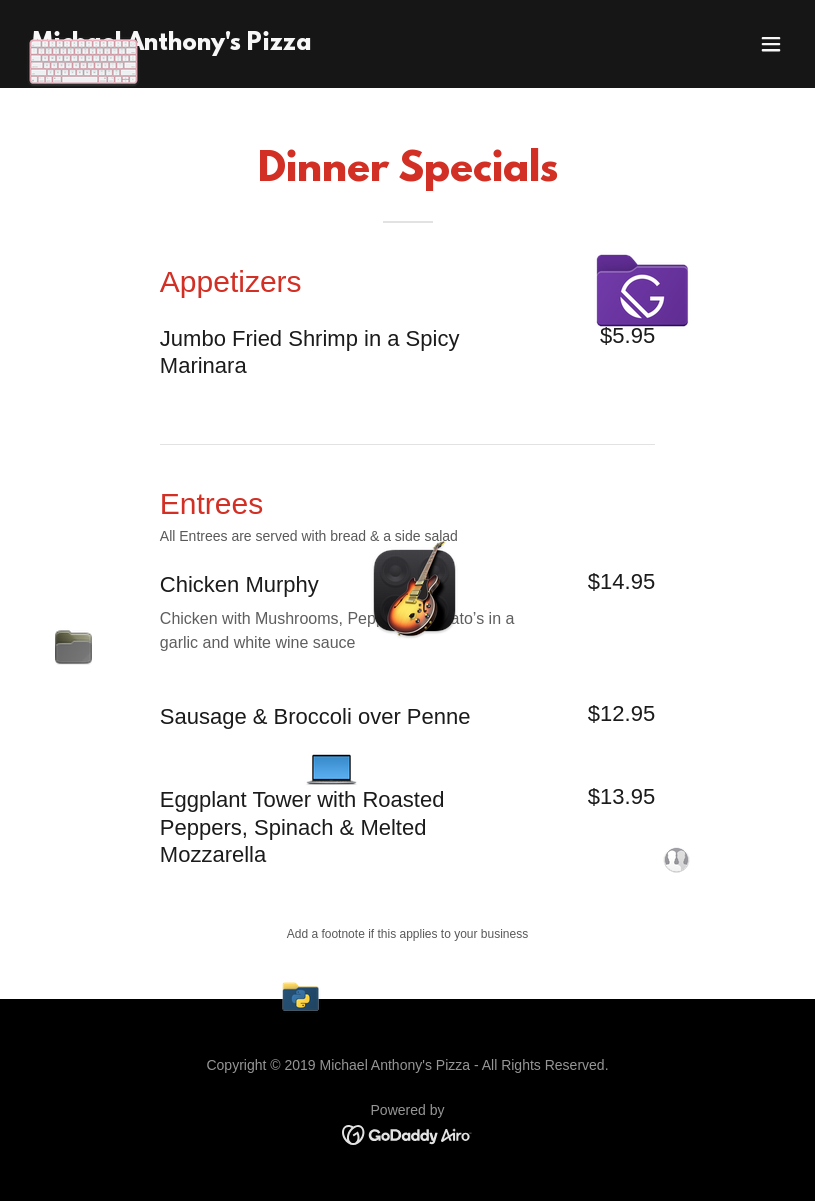 Image resolution: width=815 pixels, height=1201 pixels. Describe the element at coordinates (83, 61) in the screenshot. I see `connect a bluetooth keyboard` at that location.